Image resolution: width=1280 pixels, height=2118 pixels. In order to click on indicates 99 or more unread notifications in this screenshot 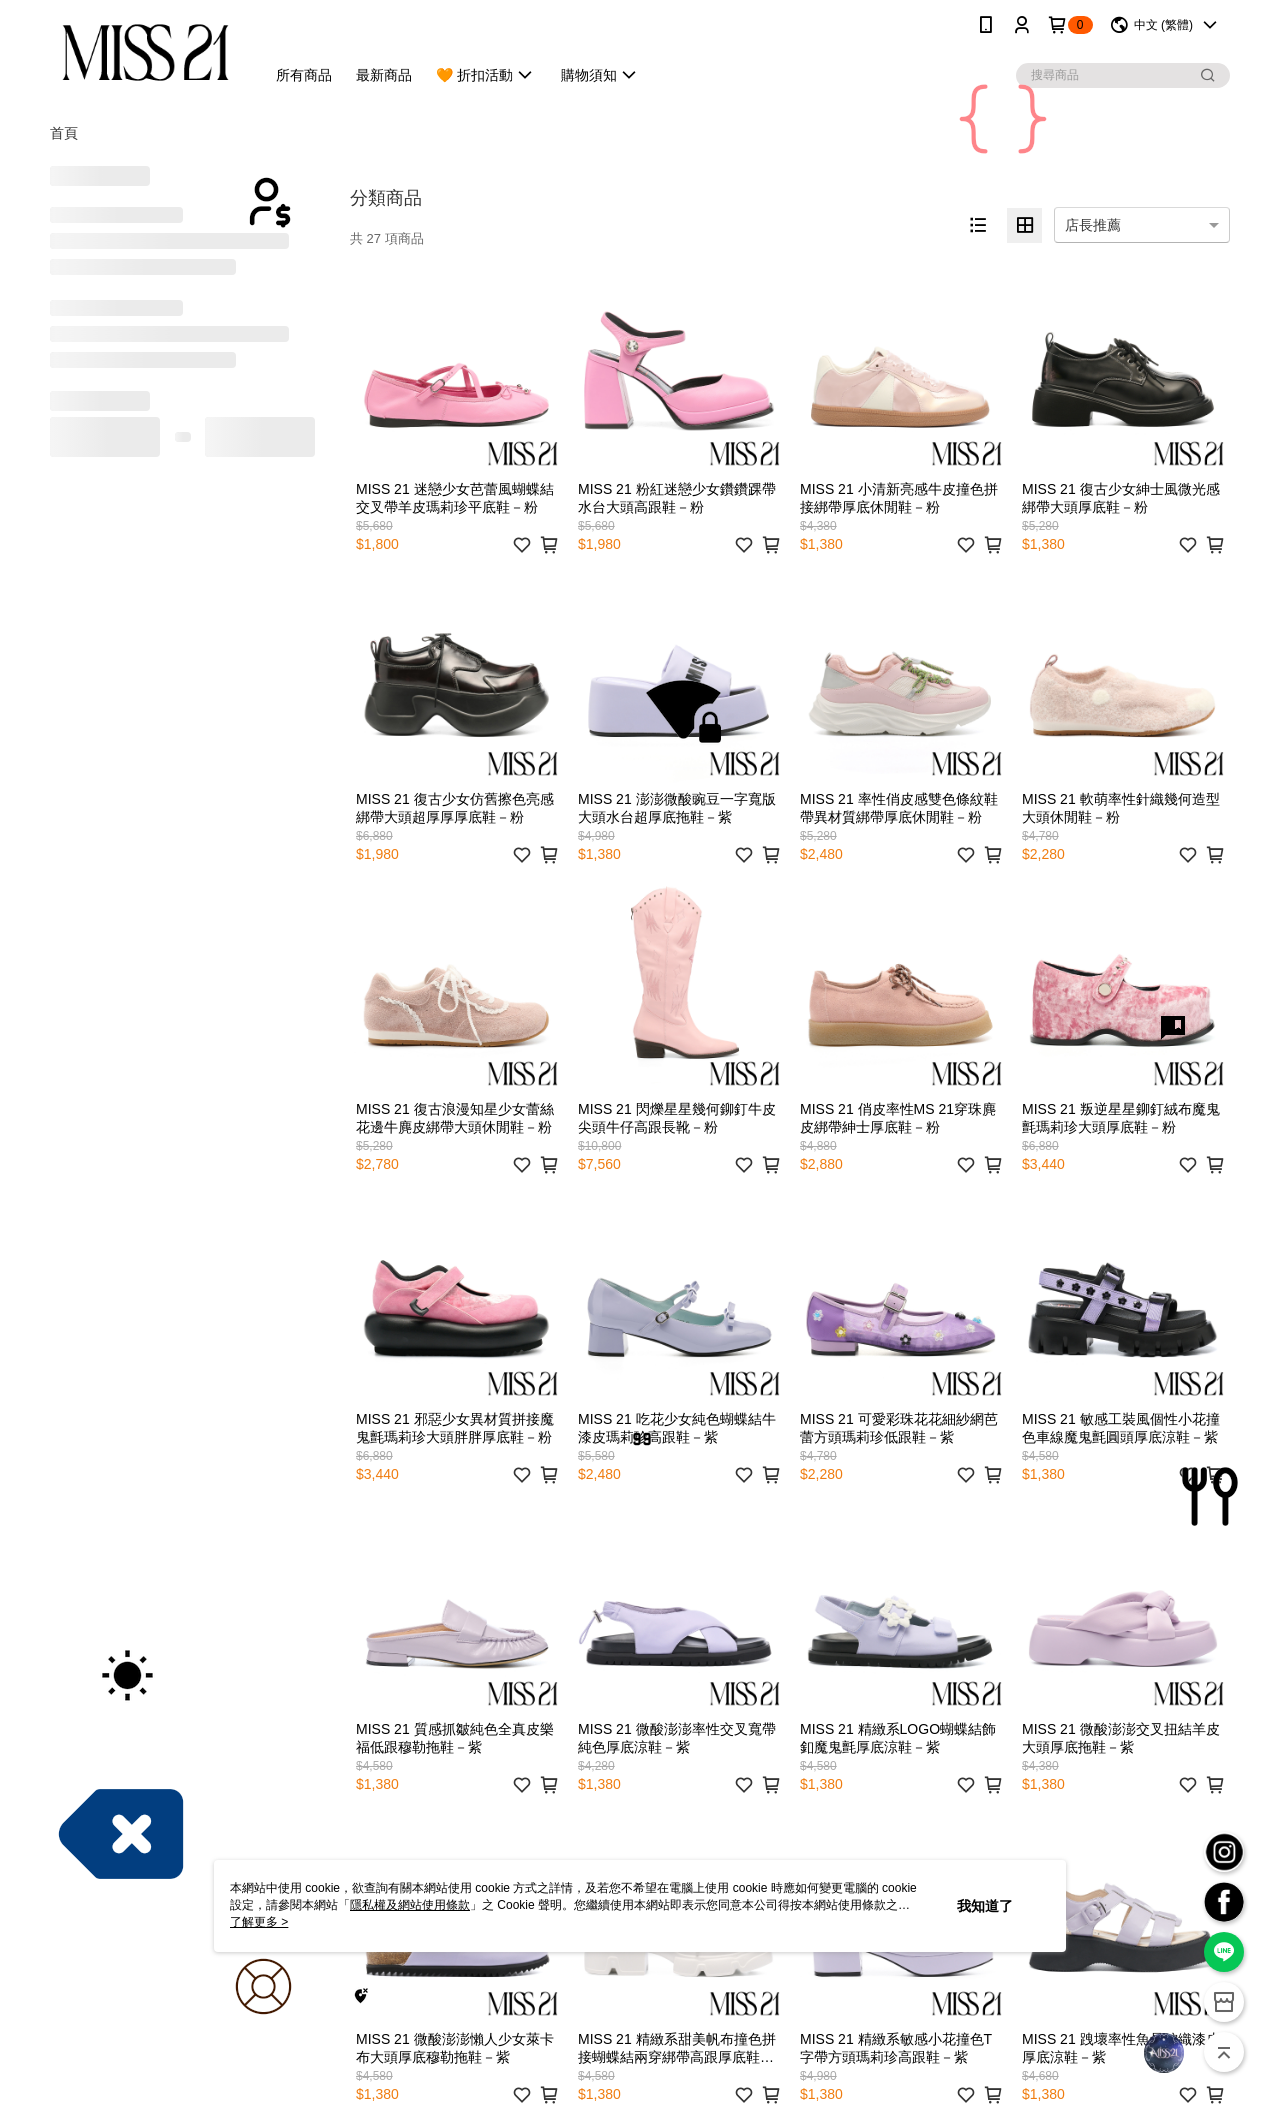, I will do `click(642, 1439)`.